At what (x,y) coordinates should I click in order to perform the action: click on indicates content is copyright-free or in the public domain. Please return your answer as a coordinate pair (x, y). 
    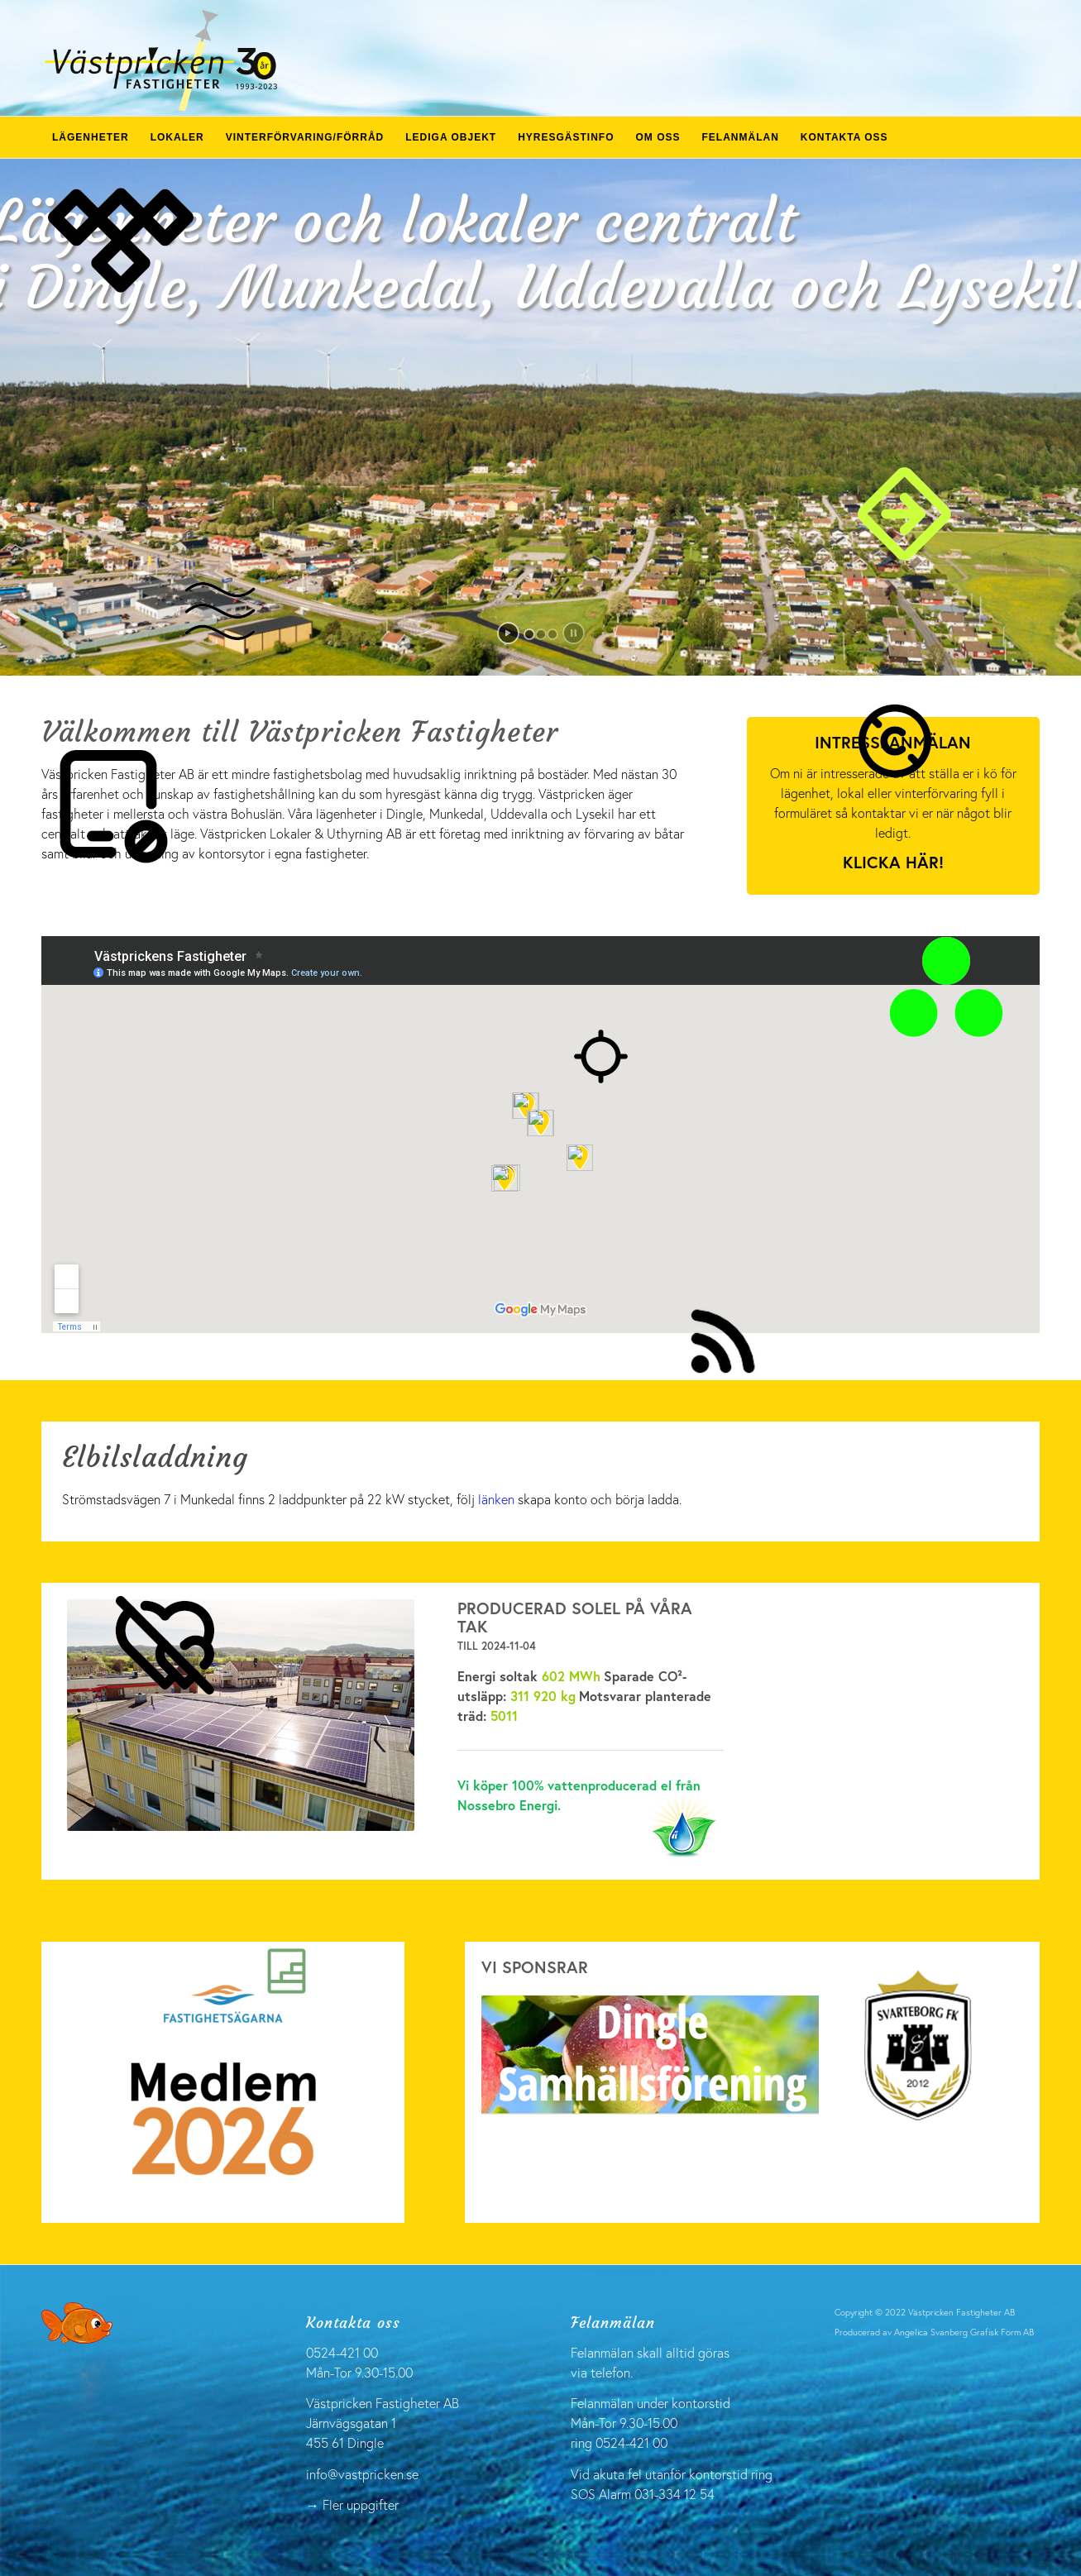
    Looking at the image, I should click on (895, 741).